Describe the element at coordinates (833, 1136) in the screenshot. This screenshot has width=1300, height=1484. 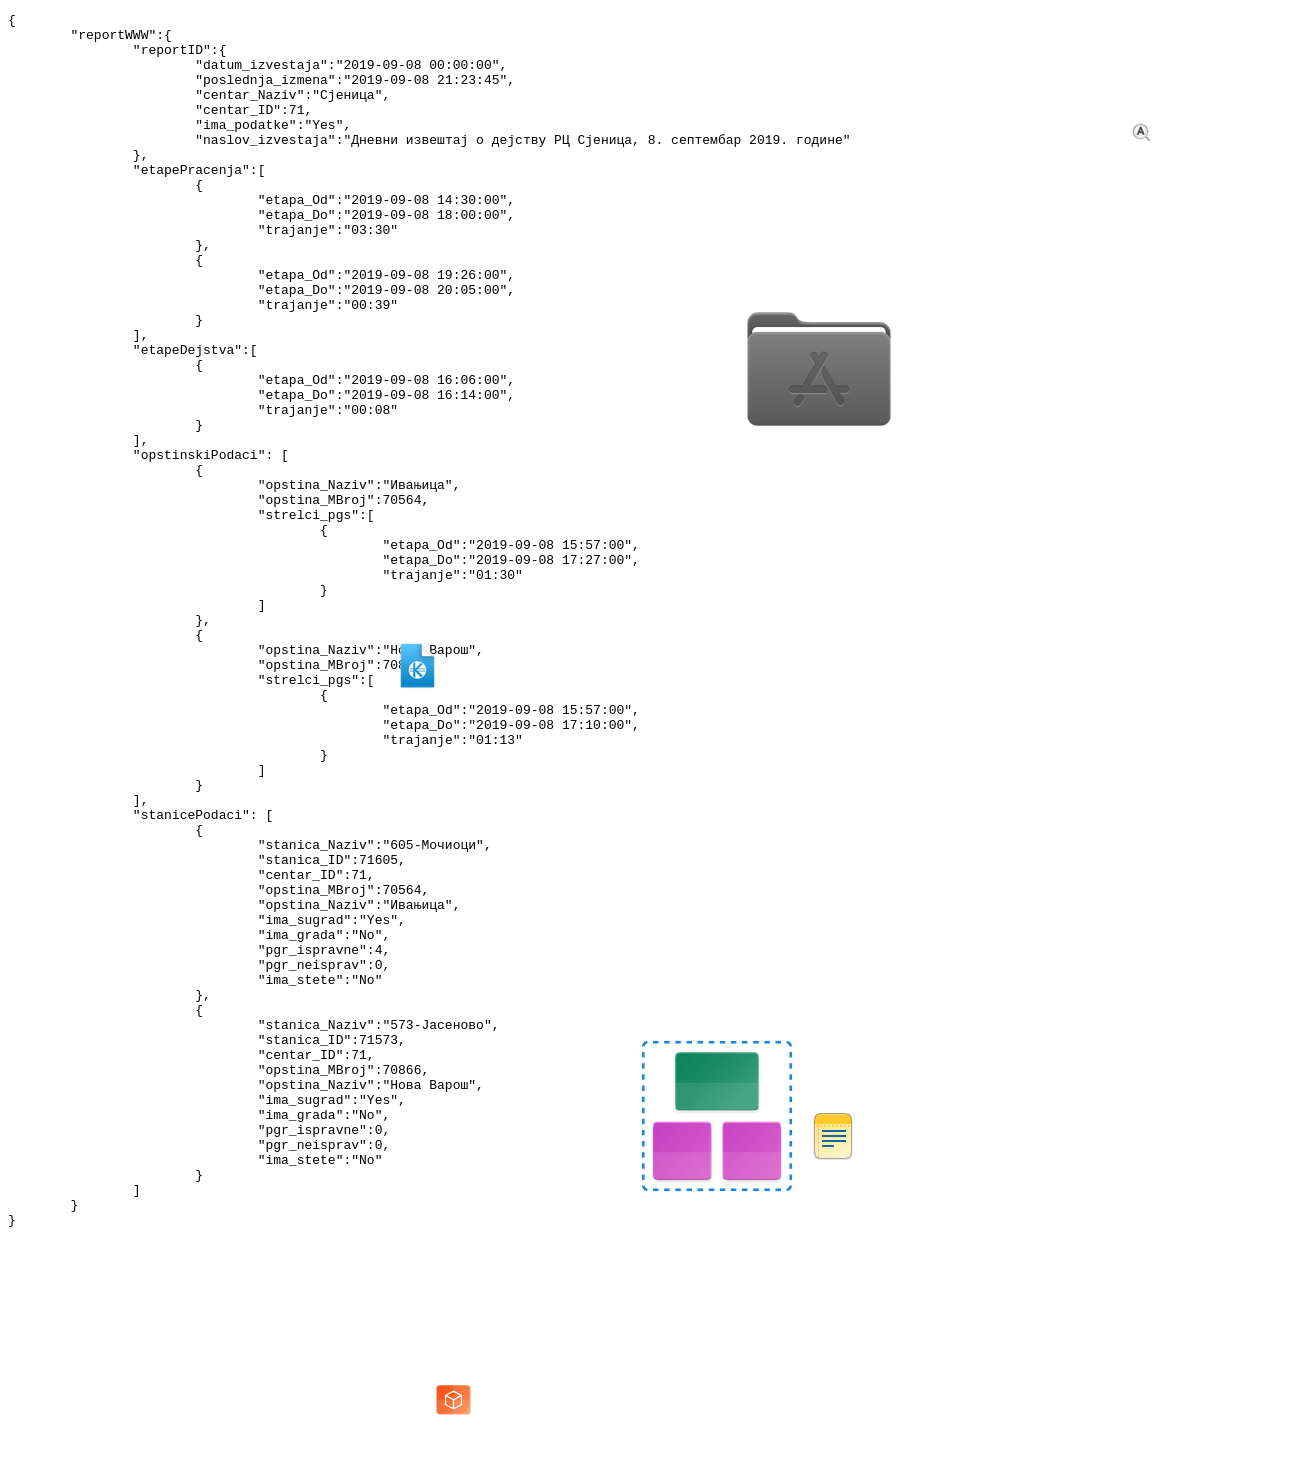
I see `open the notes application` at that location.